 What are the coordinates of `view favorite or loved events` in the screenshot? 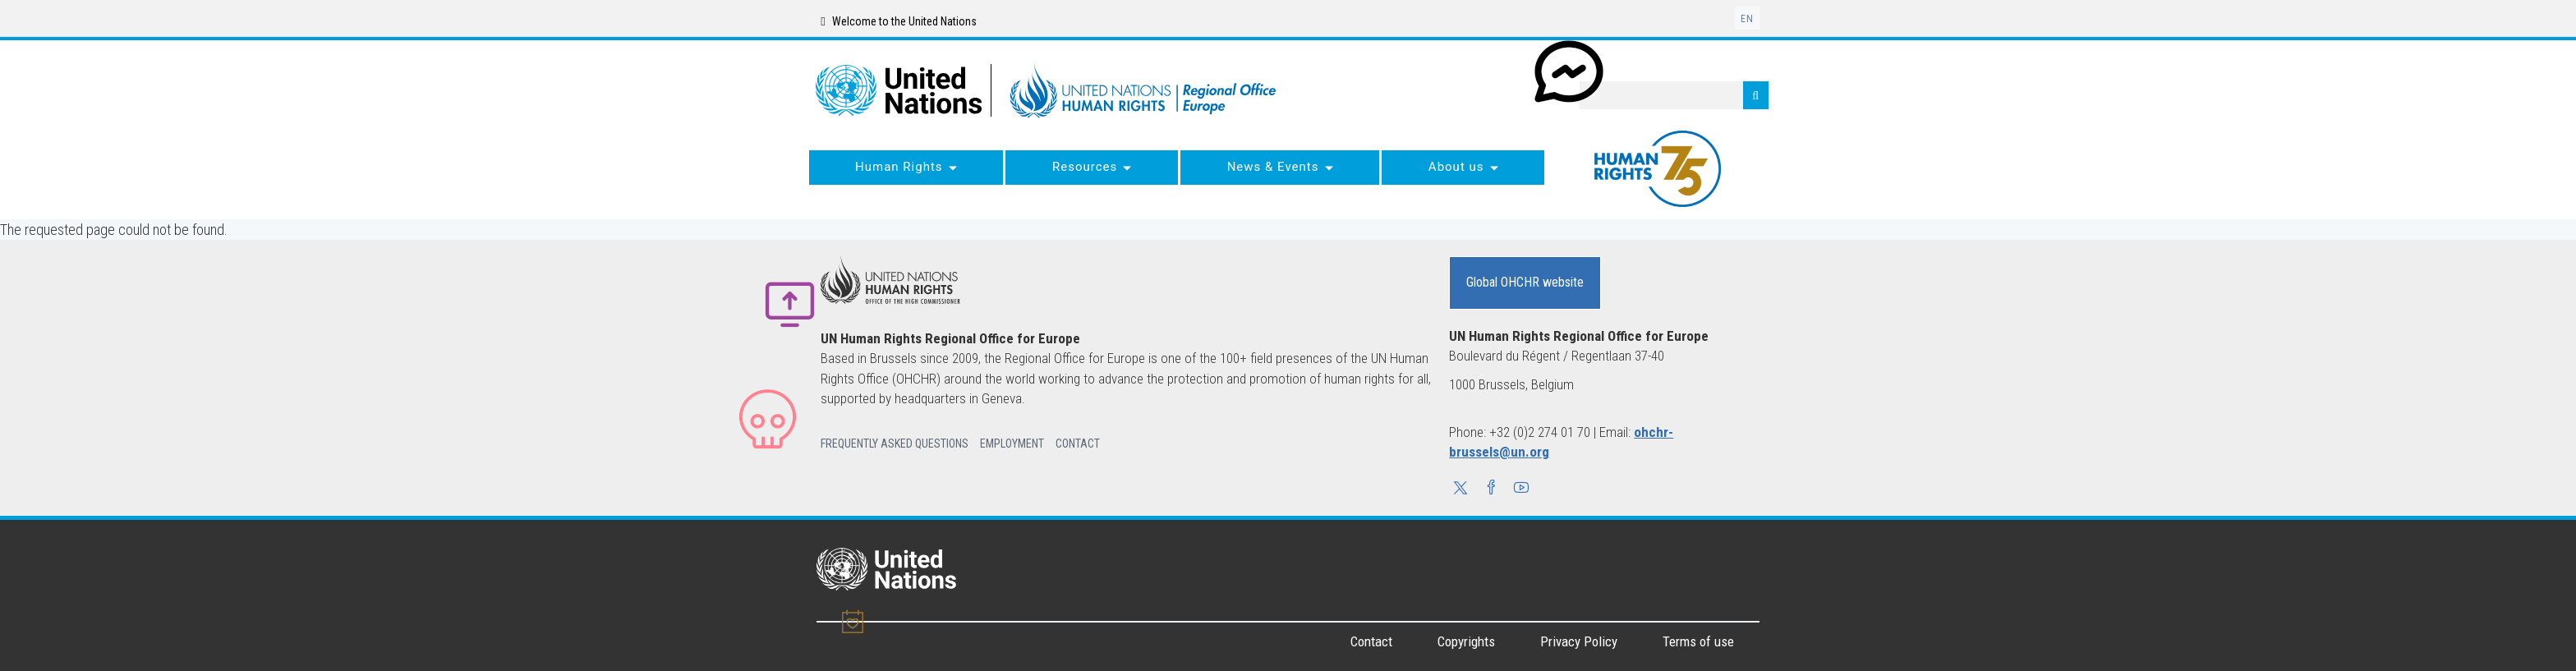 It's located at (853, 623).